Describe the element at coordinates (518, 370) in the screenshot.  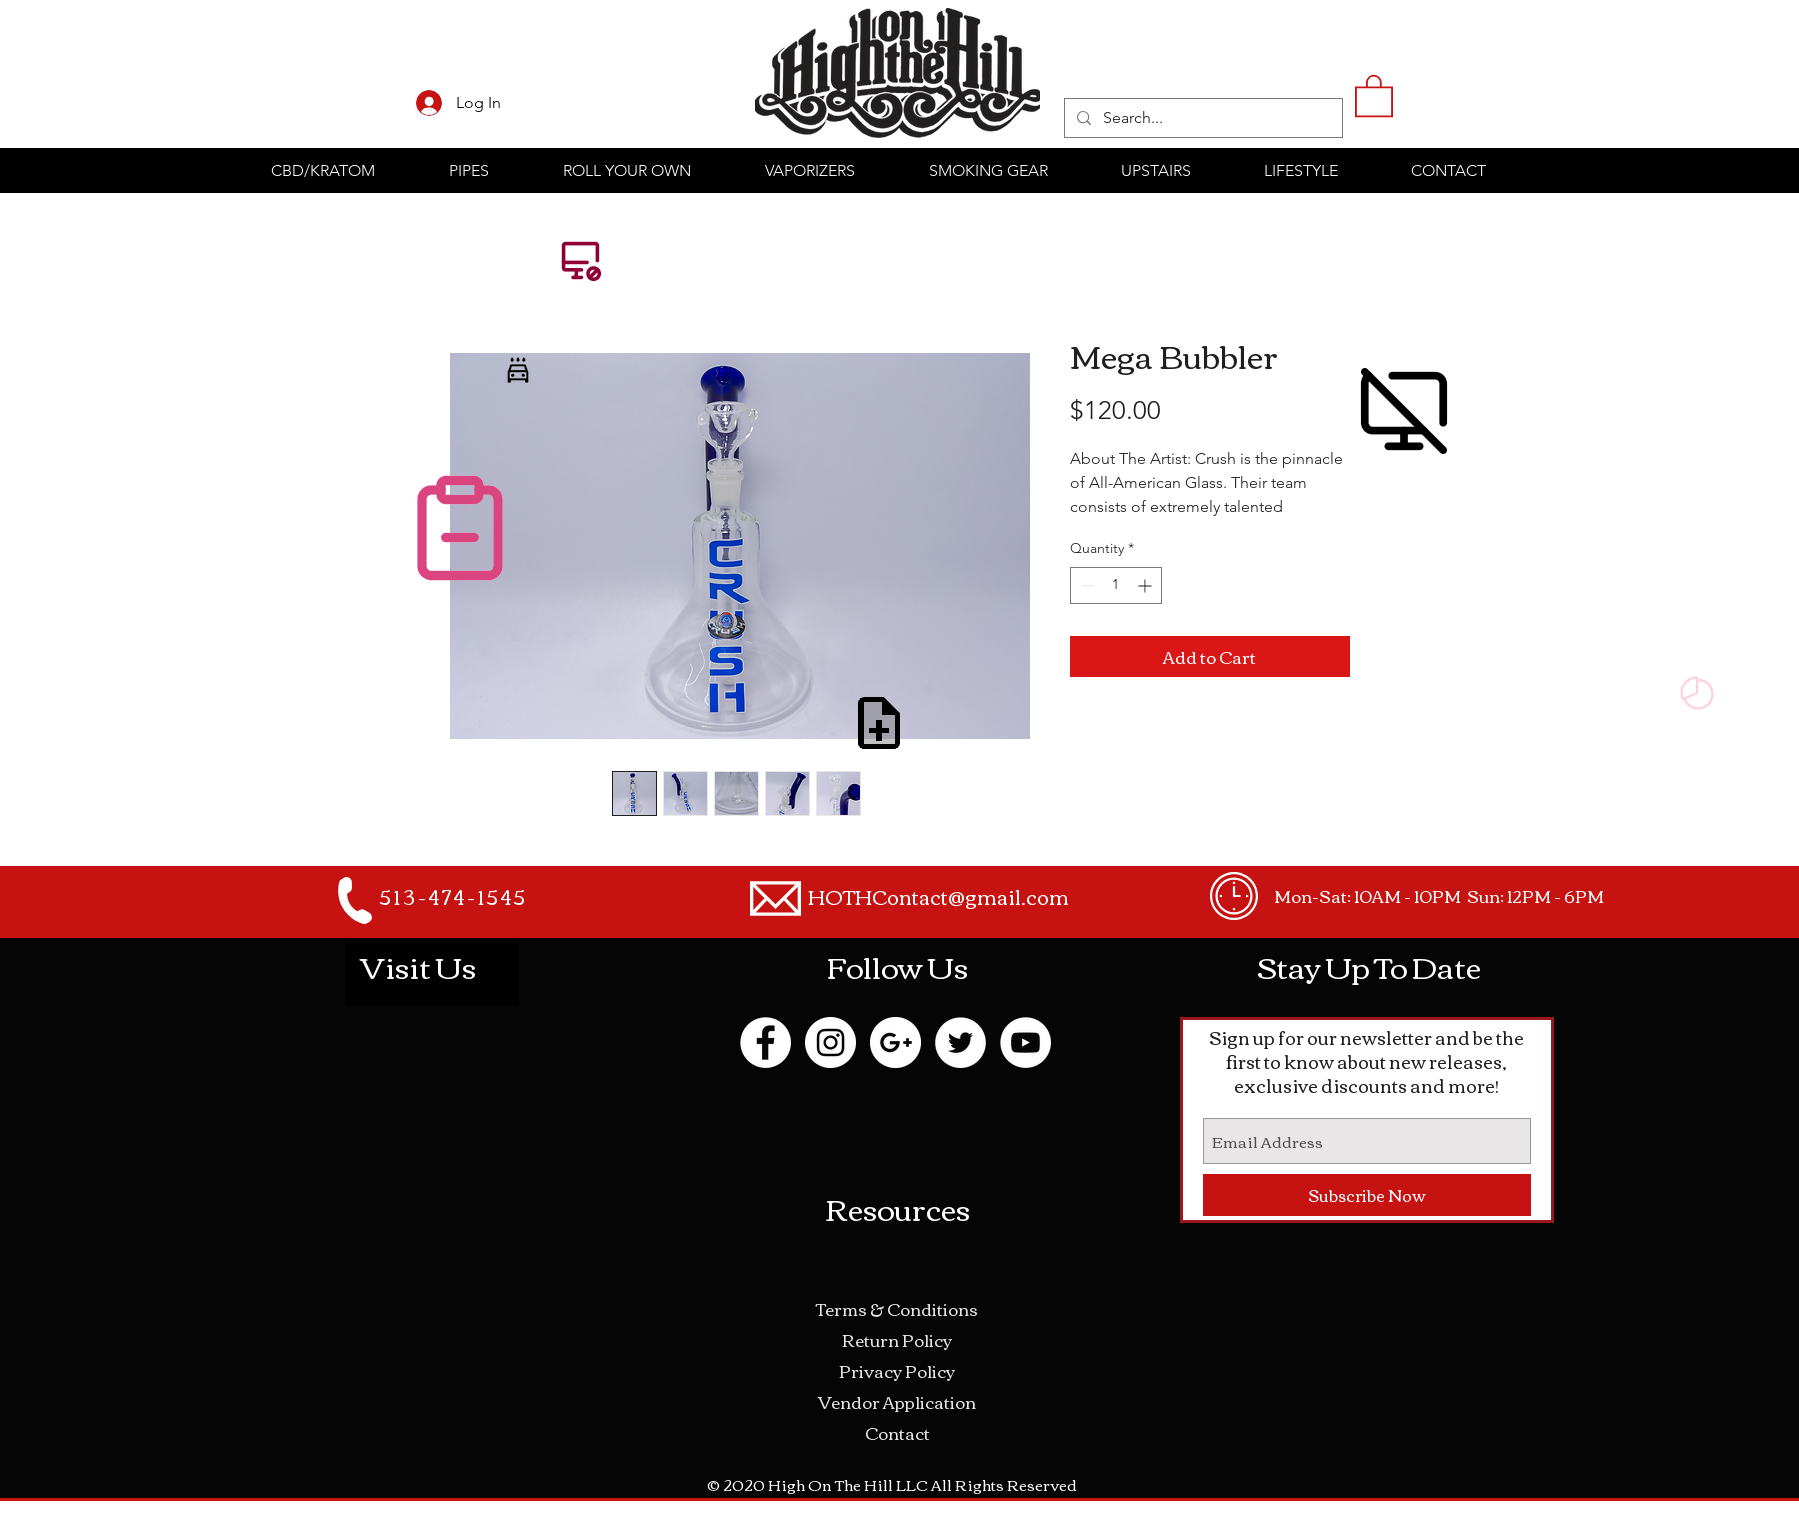
I see `find nearby car wash locations` at that location.